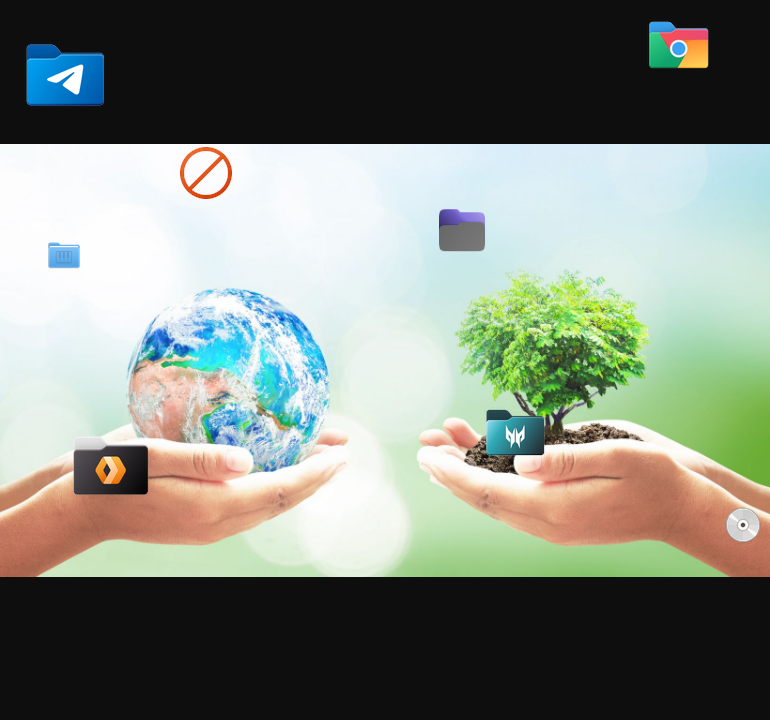  What do you see at coordinates (65, 77) in the screenshot?
I see `open folder containing Telegram files` at bounding box center [65, 77].